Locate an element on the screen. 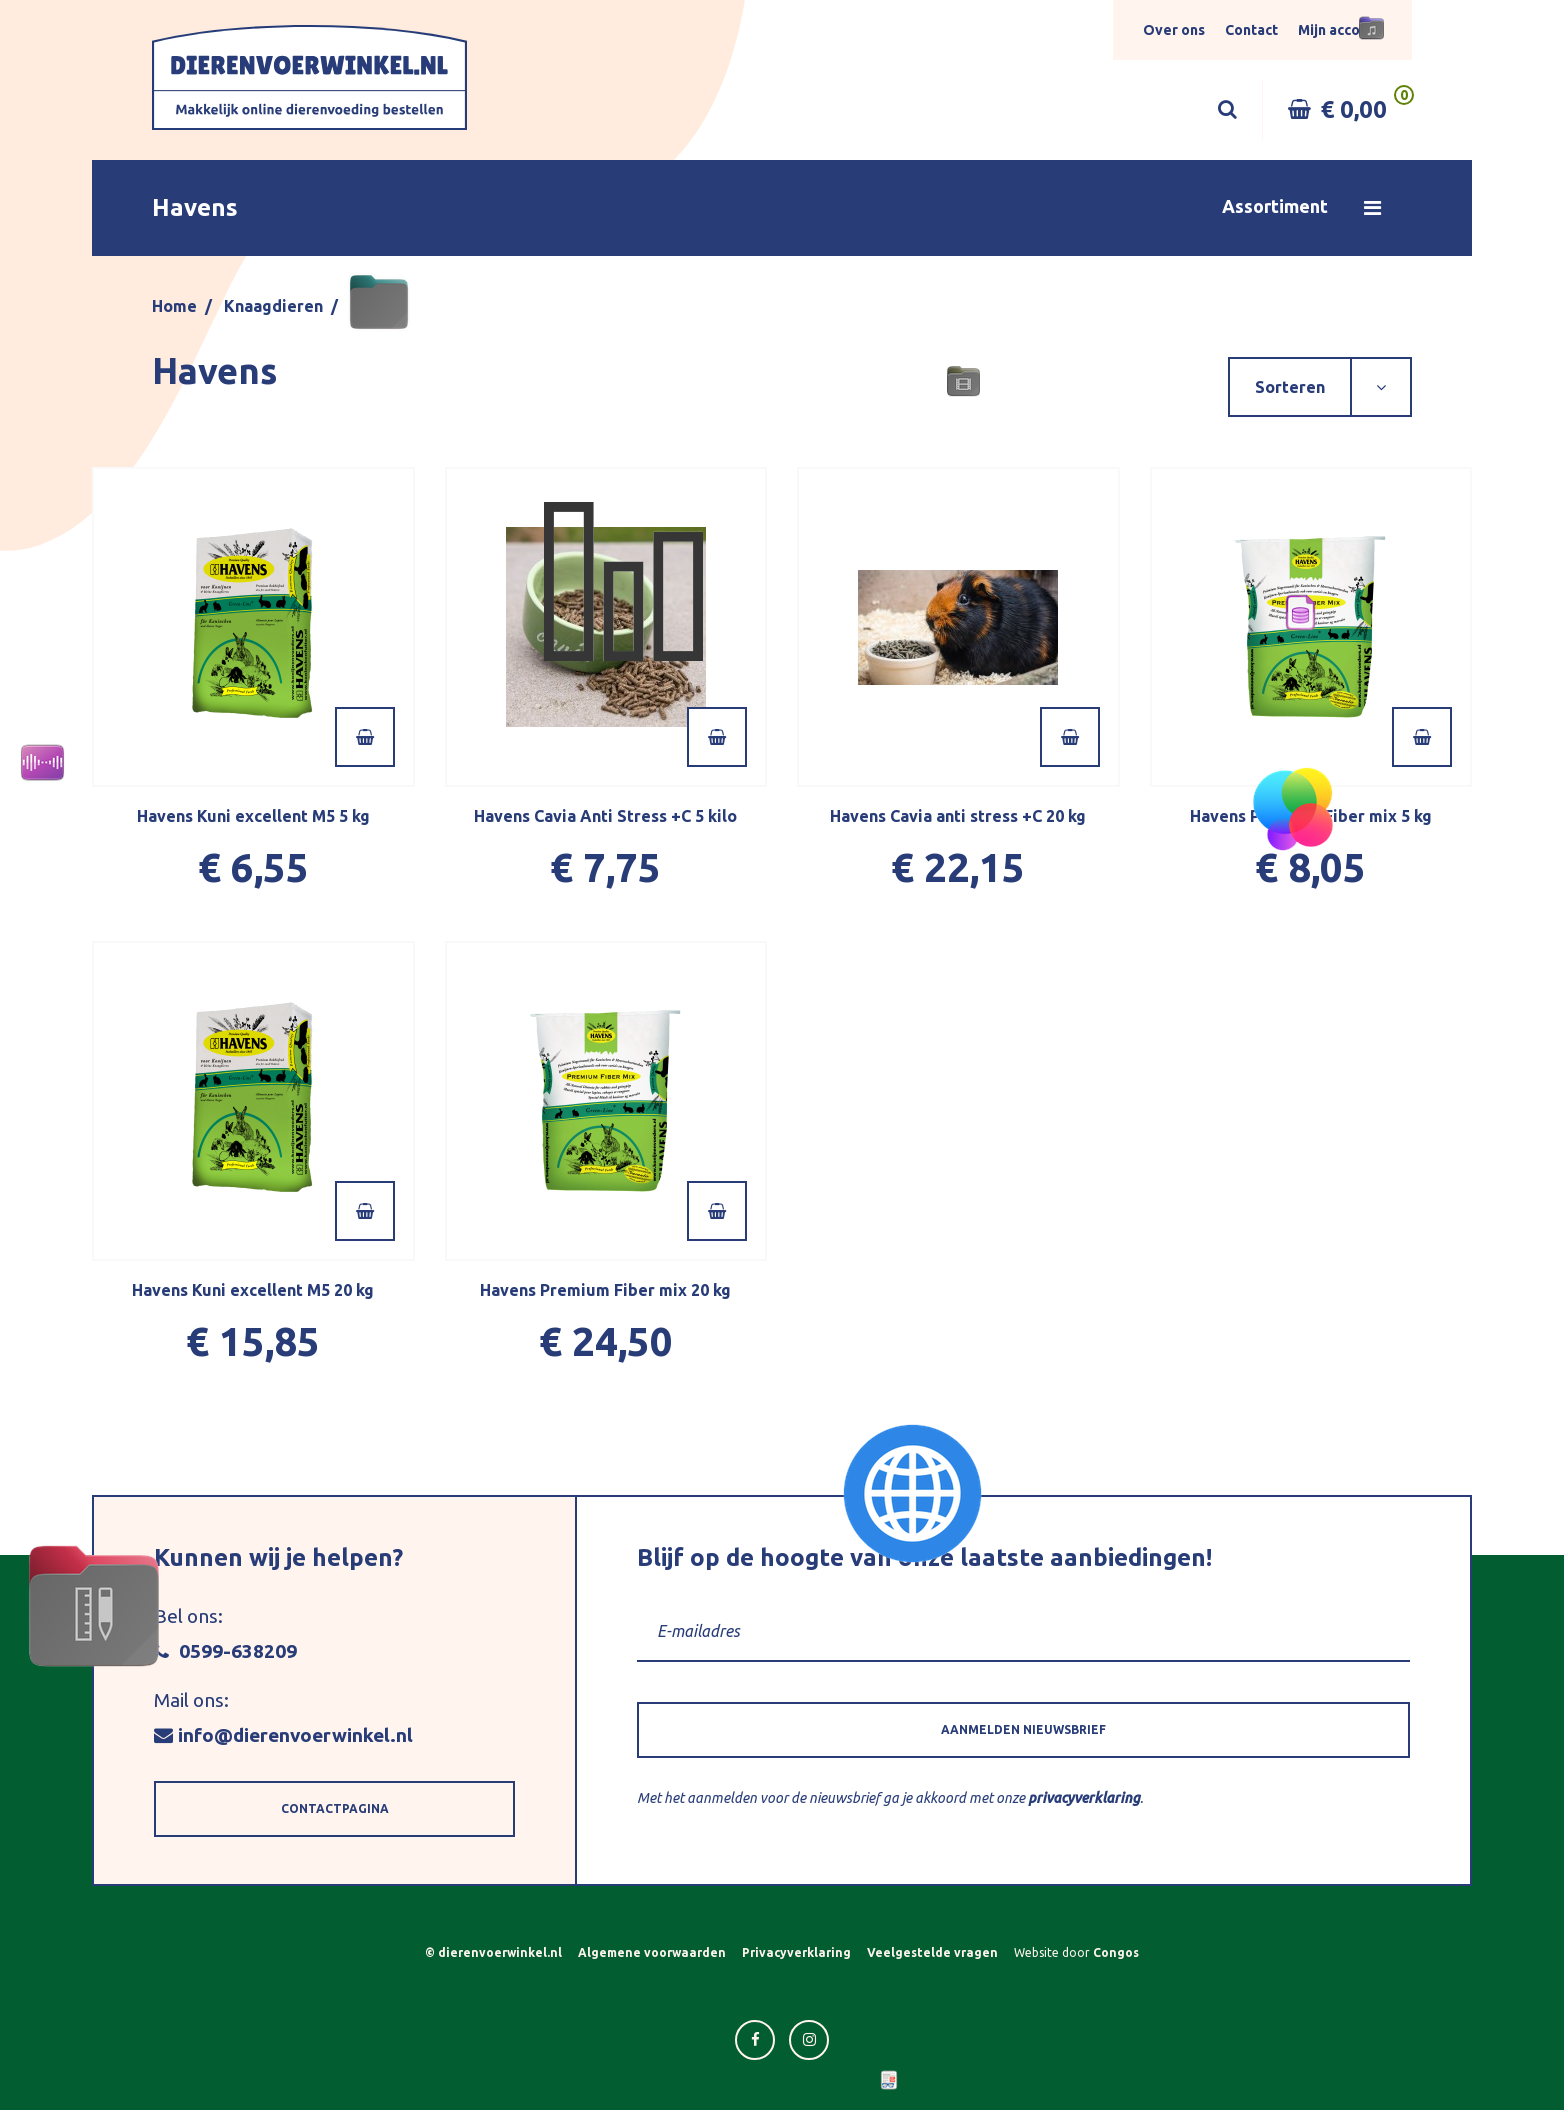 The width and height of the screenshot is (1564, 2110). open a database template file is located at coordinates (1300, 612).